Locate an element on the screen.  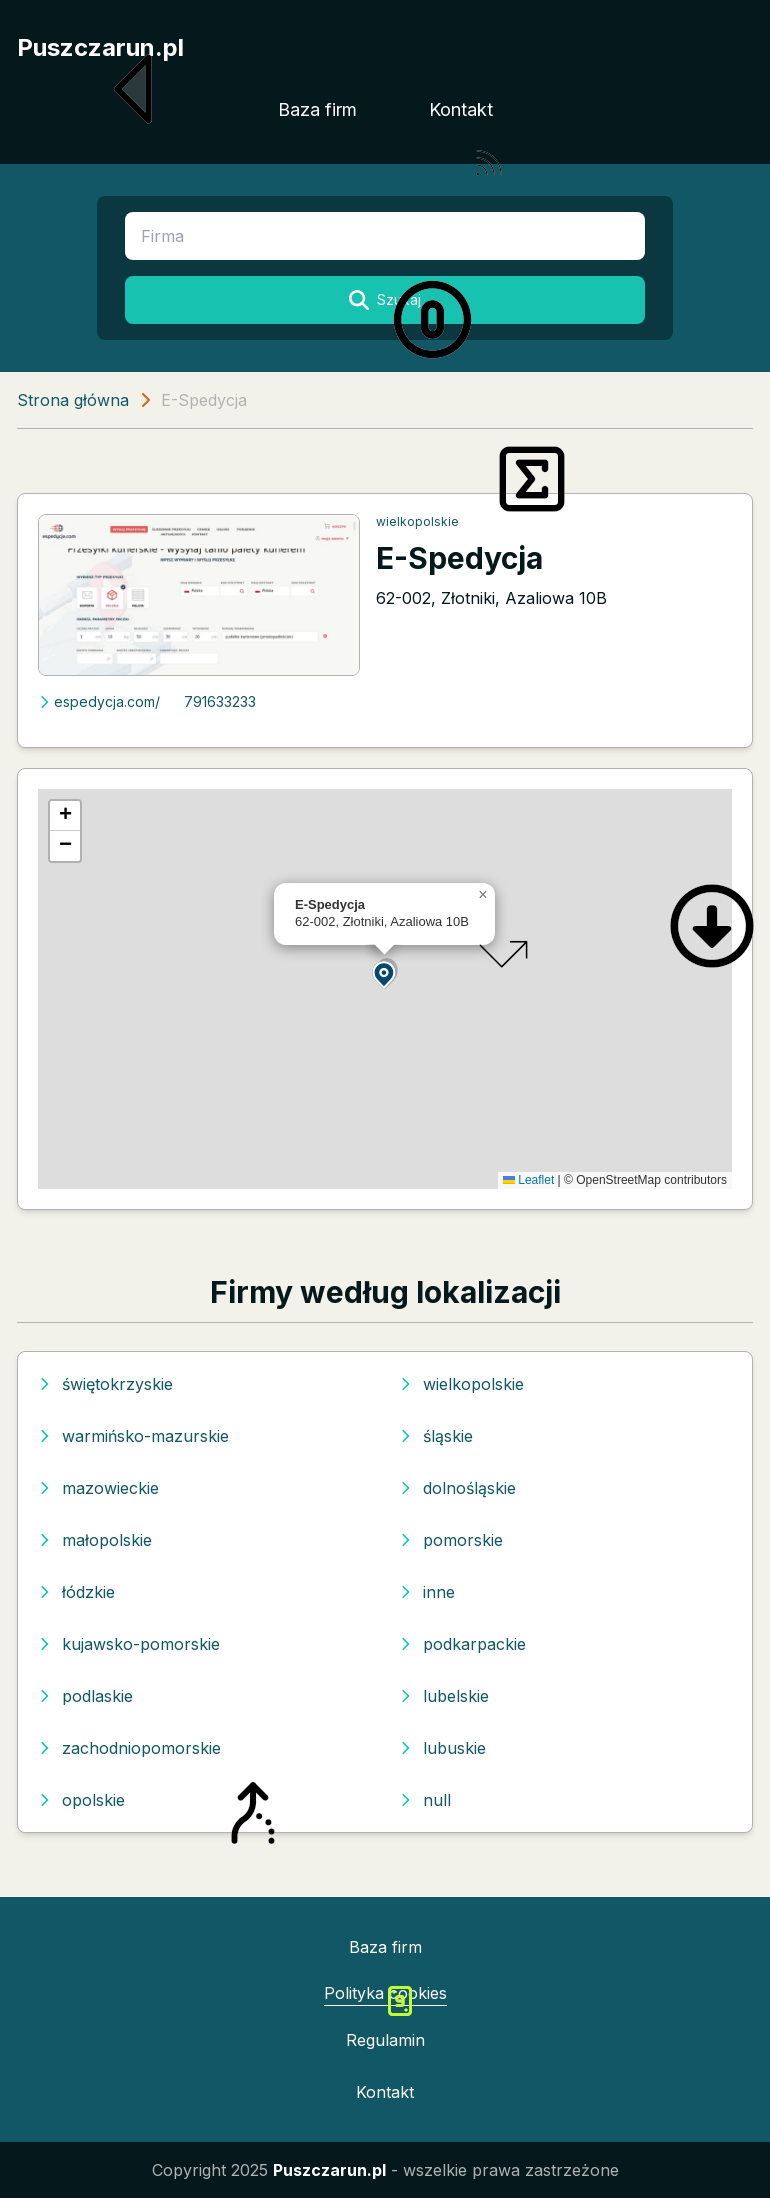
merge content from right into main branch is located at coordinates (253, 1813).